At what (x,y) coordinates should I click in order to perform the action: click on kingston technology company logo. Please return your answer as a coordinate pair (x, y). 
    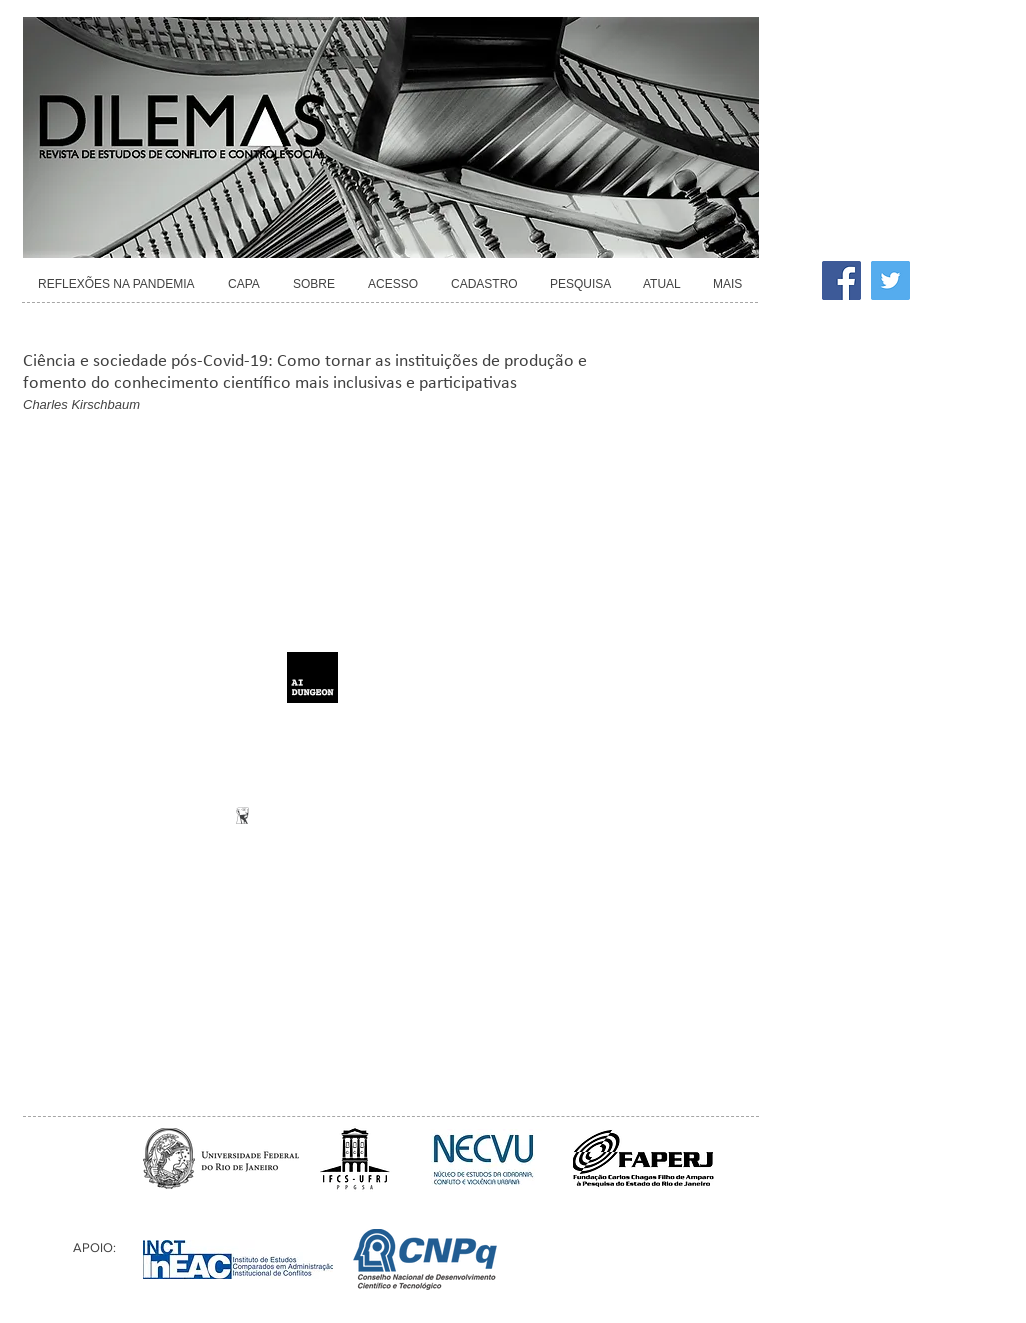
    Looking at the image, I should click on (242, 815).